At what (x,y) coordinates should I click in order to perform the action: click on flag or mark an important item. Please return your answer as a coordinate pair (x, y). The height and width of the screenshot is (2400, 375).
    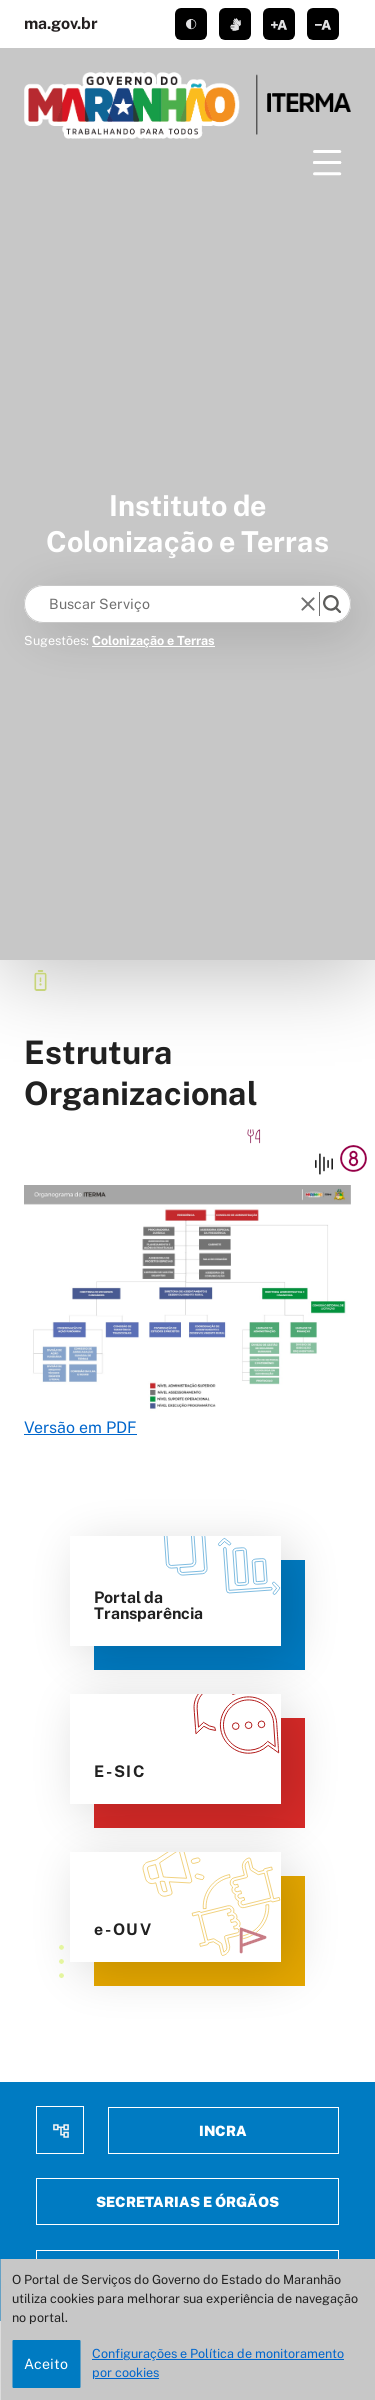
    Looking at the image, I should click on (250, 1940).